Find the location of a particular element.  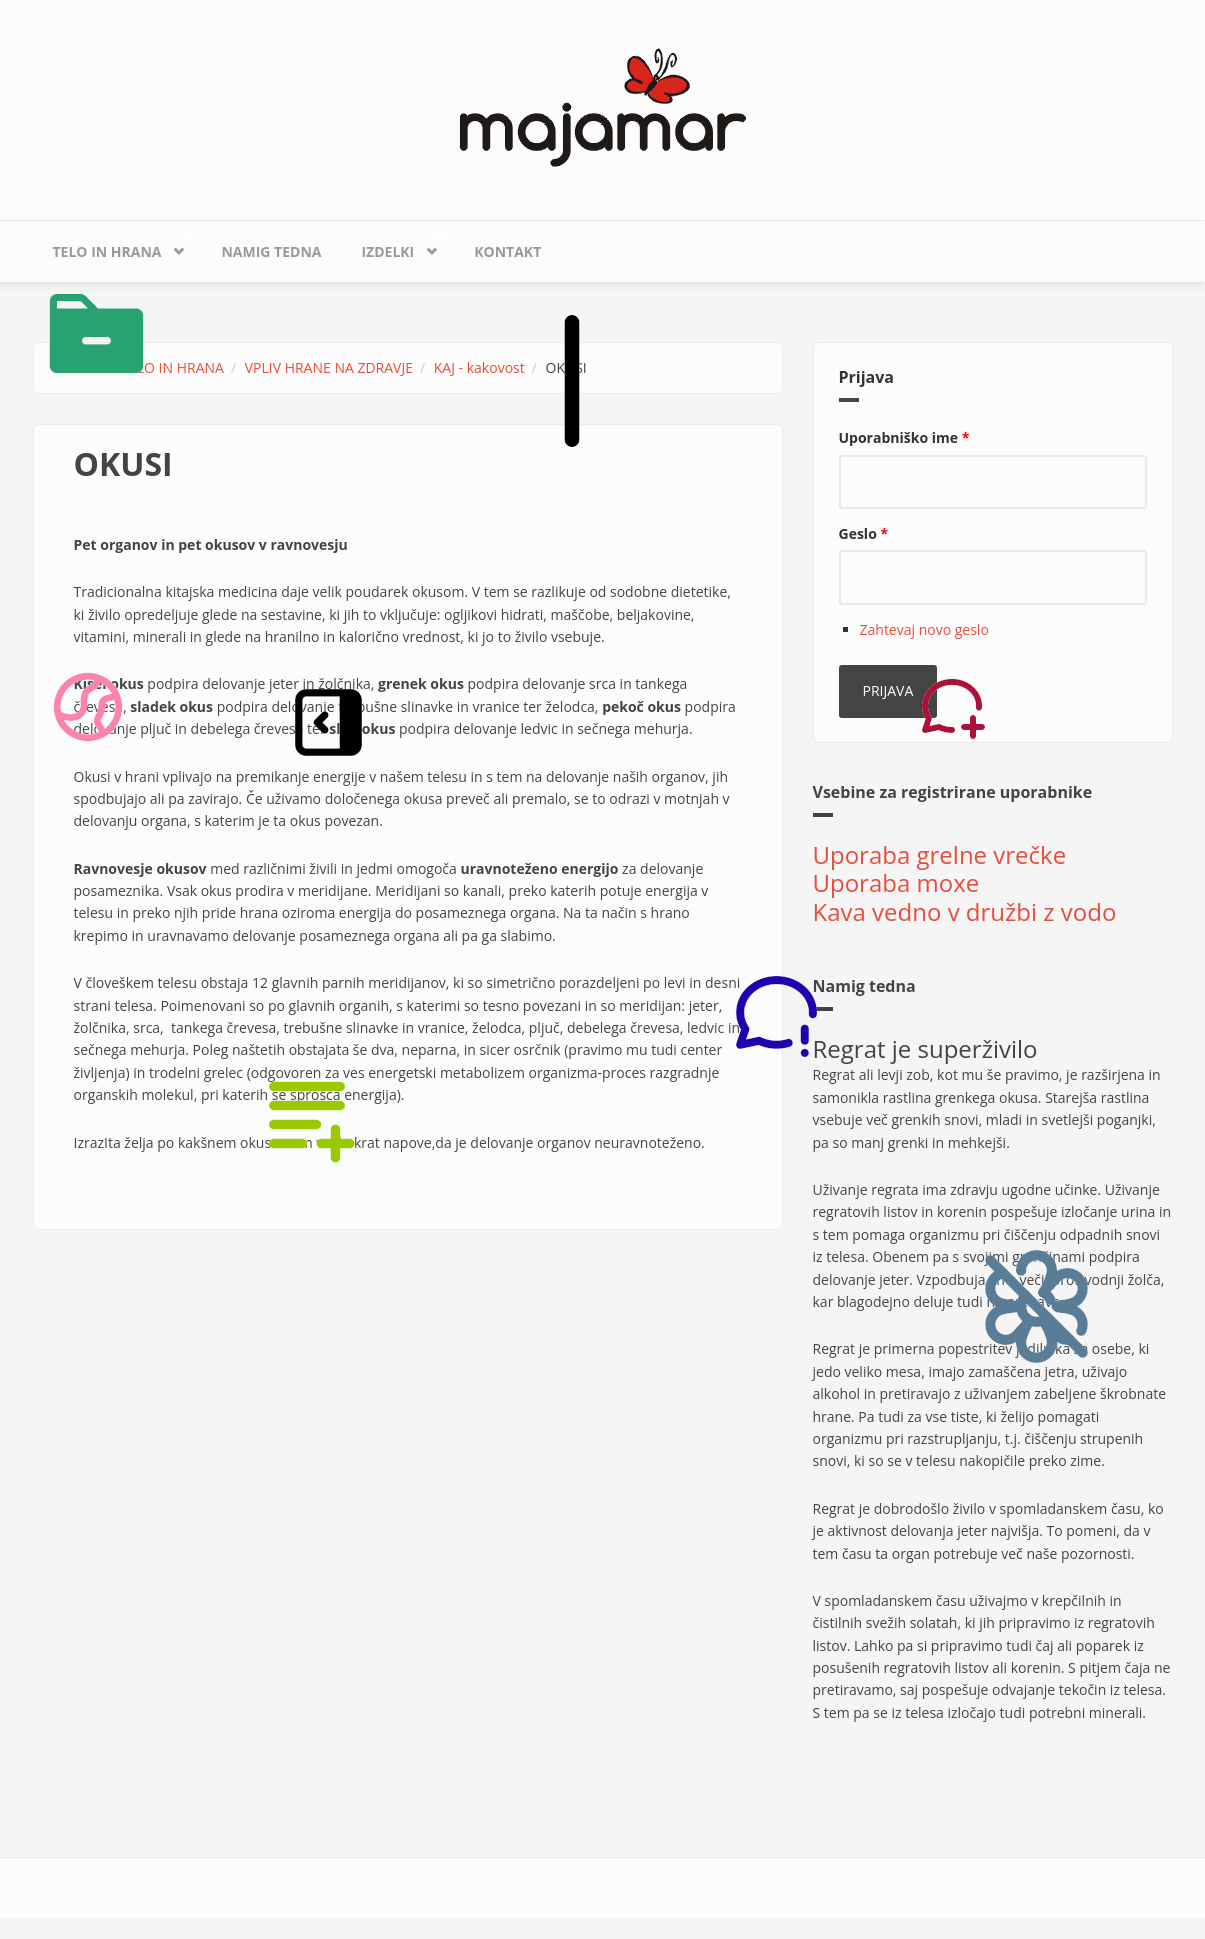

add new text or text field is located at coordinates (307, 1115).